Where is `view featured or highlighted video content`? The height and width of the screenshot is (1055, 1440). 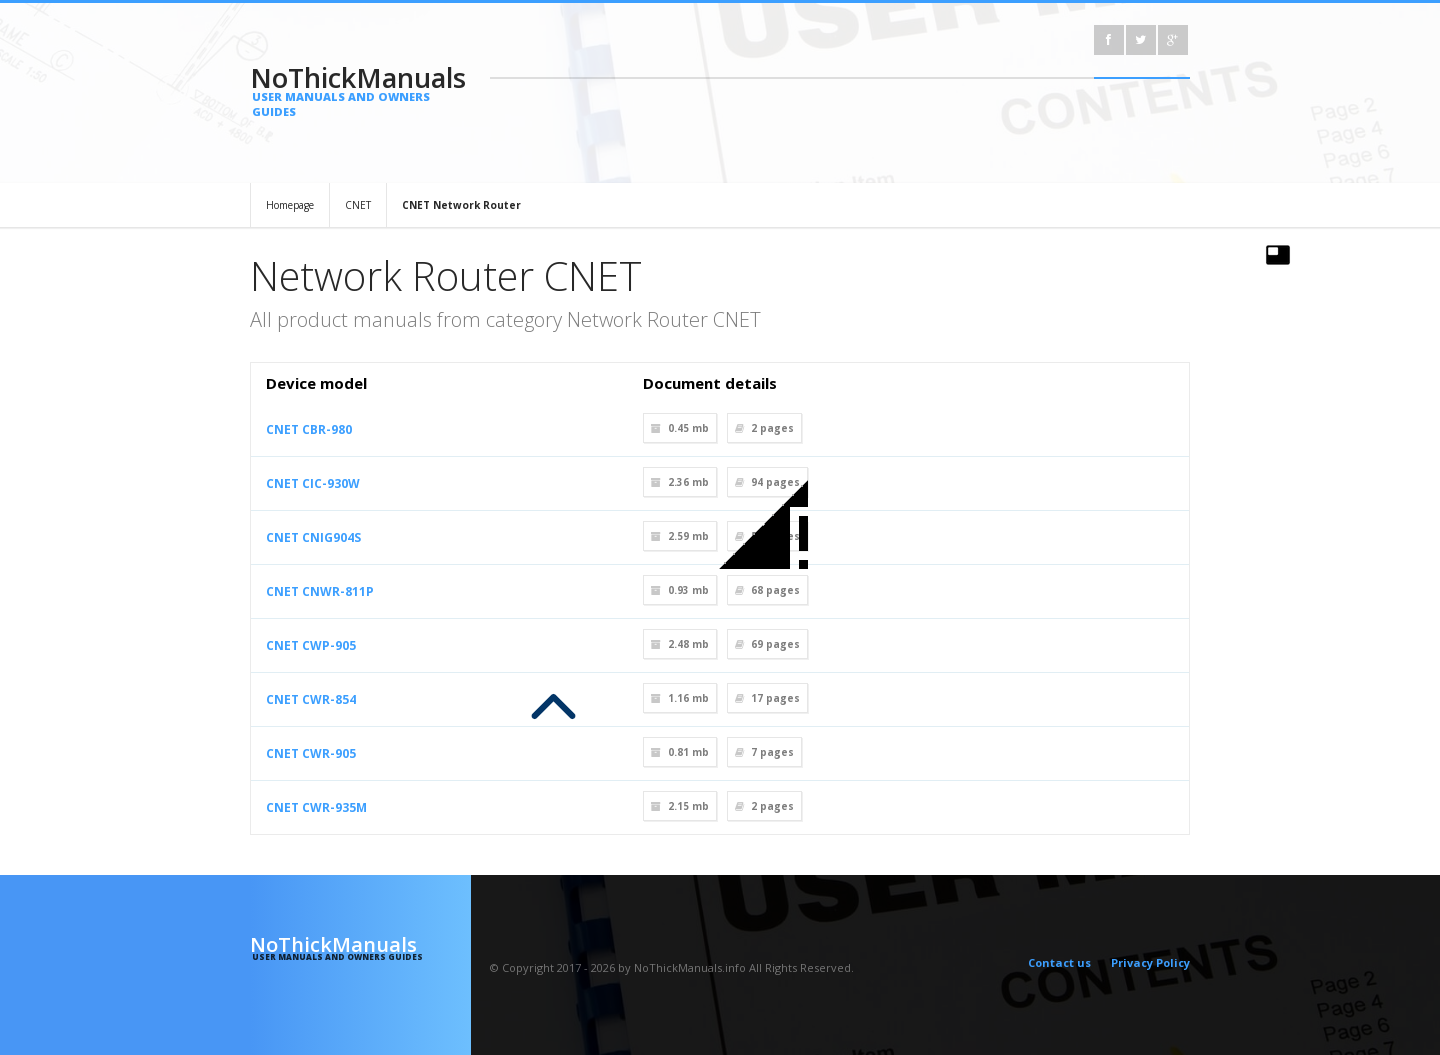
view featured or highlighted video content is located at coordinates (1278, 255).